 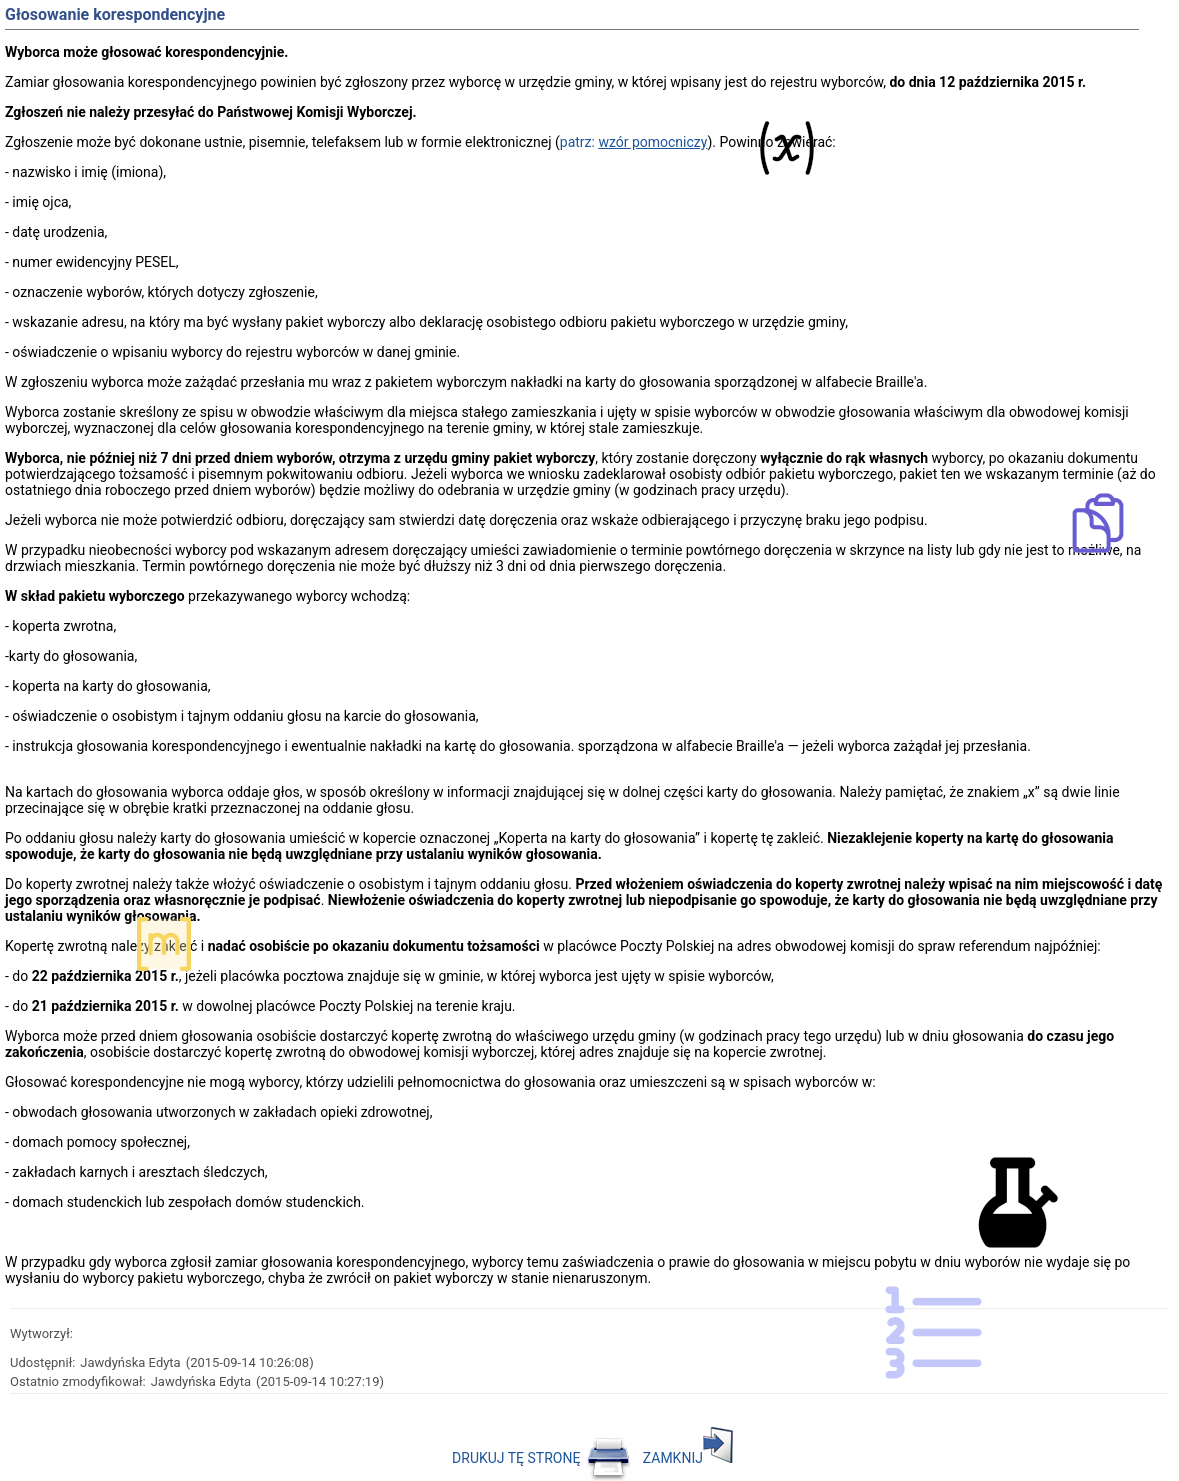 I want to click on format text as a numbered list, so click(x=935, y=1332).